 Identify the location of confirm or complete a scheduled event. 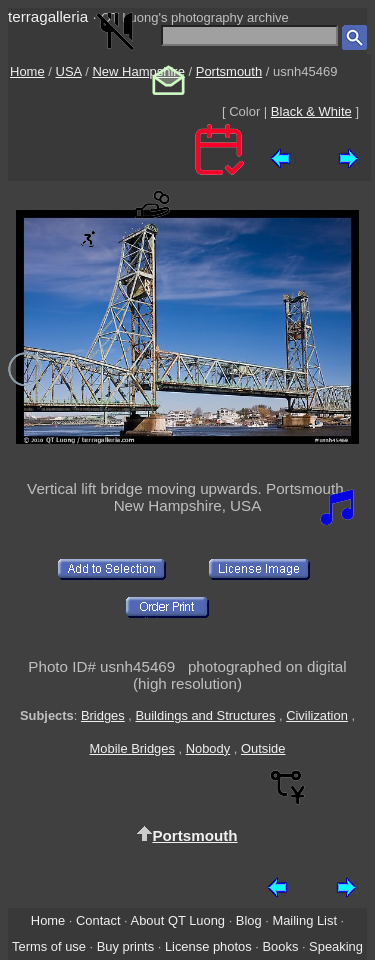
(218, 149).